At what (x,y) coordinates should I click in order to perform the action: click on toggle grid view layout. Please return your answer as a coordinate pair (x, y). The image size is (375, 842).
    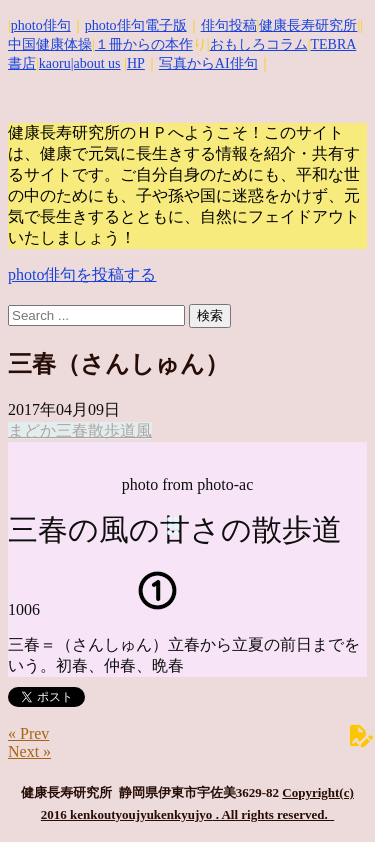
    Looking at the image, I should click on (173, 526).